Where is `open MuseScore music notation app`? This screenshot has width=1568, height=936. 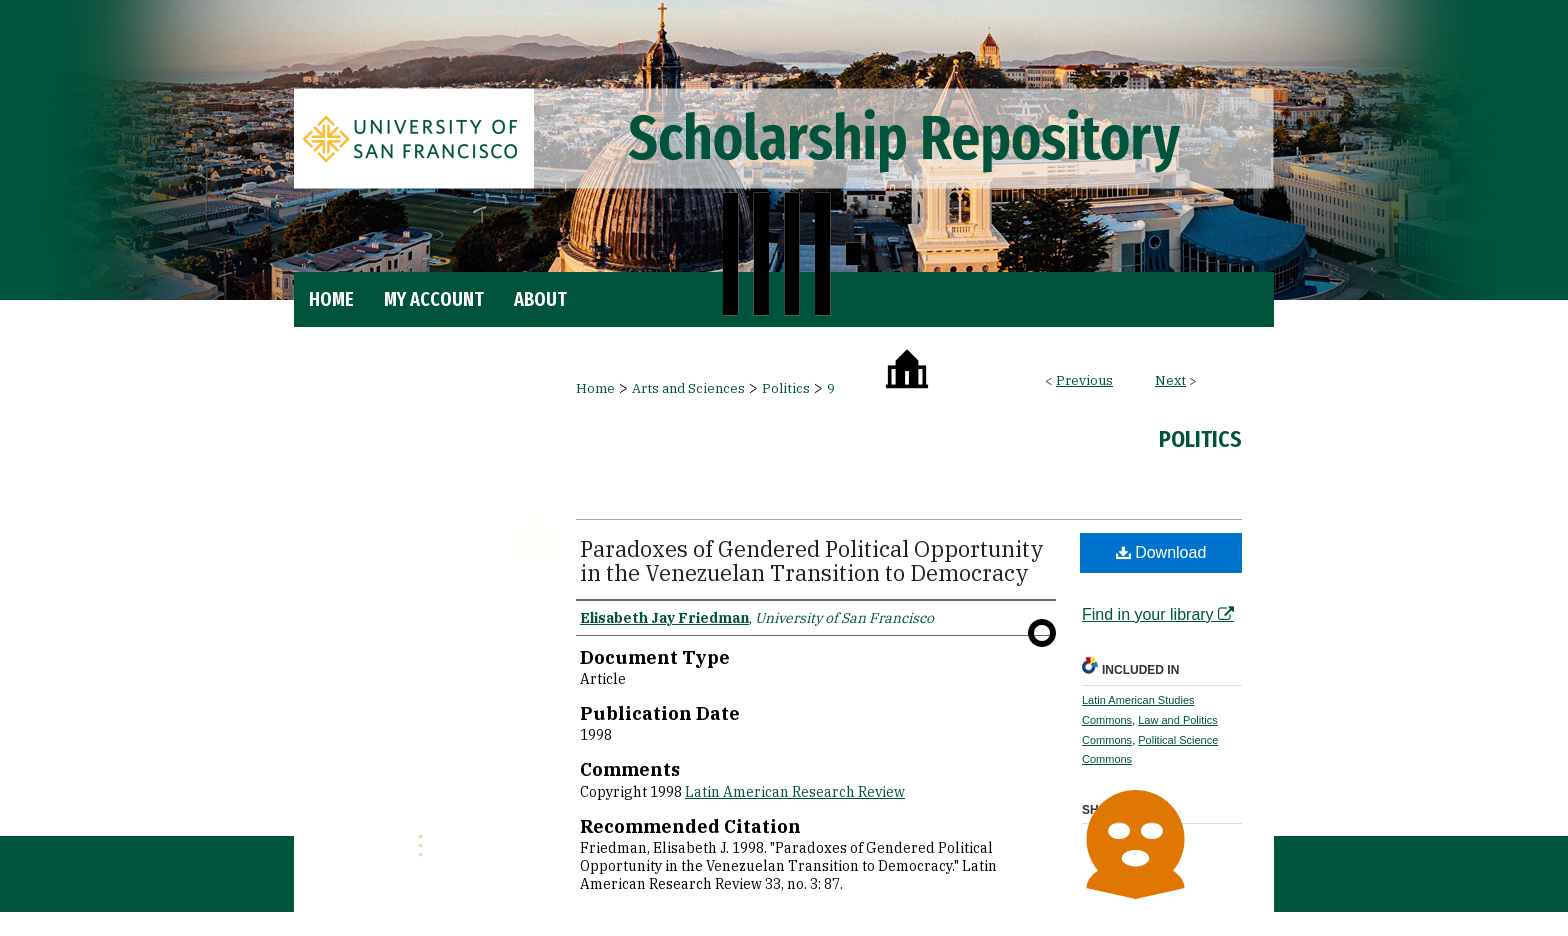
open MuseScore music notation app is located at coordinates (536, 541).